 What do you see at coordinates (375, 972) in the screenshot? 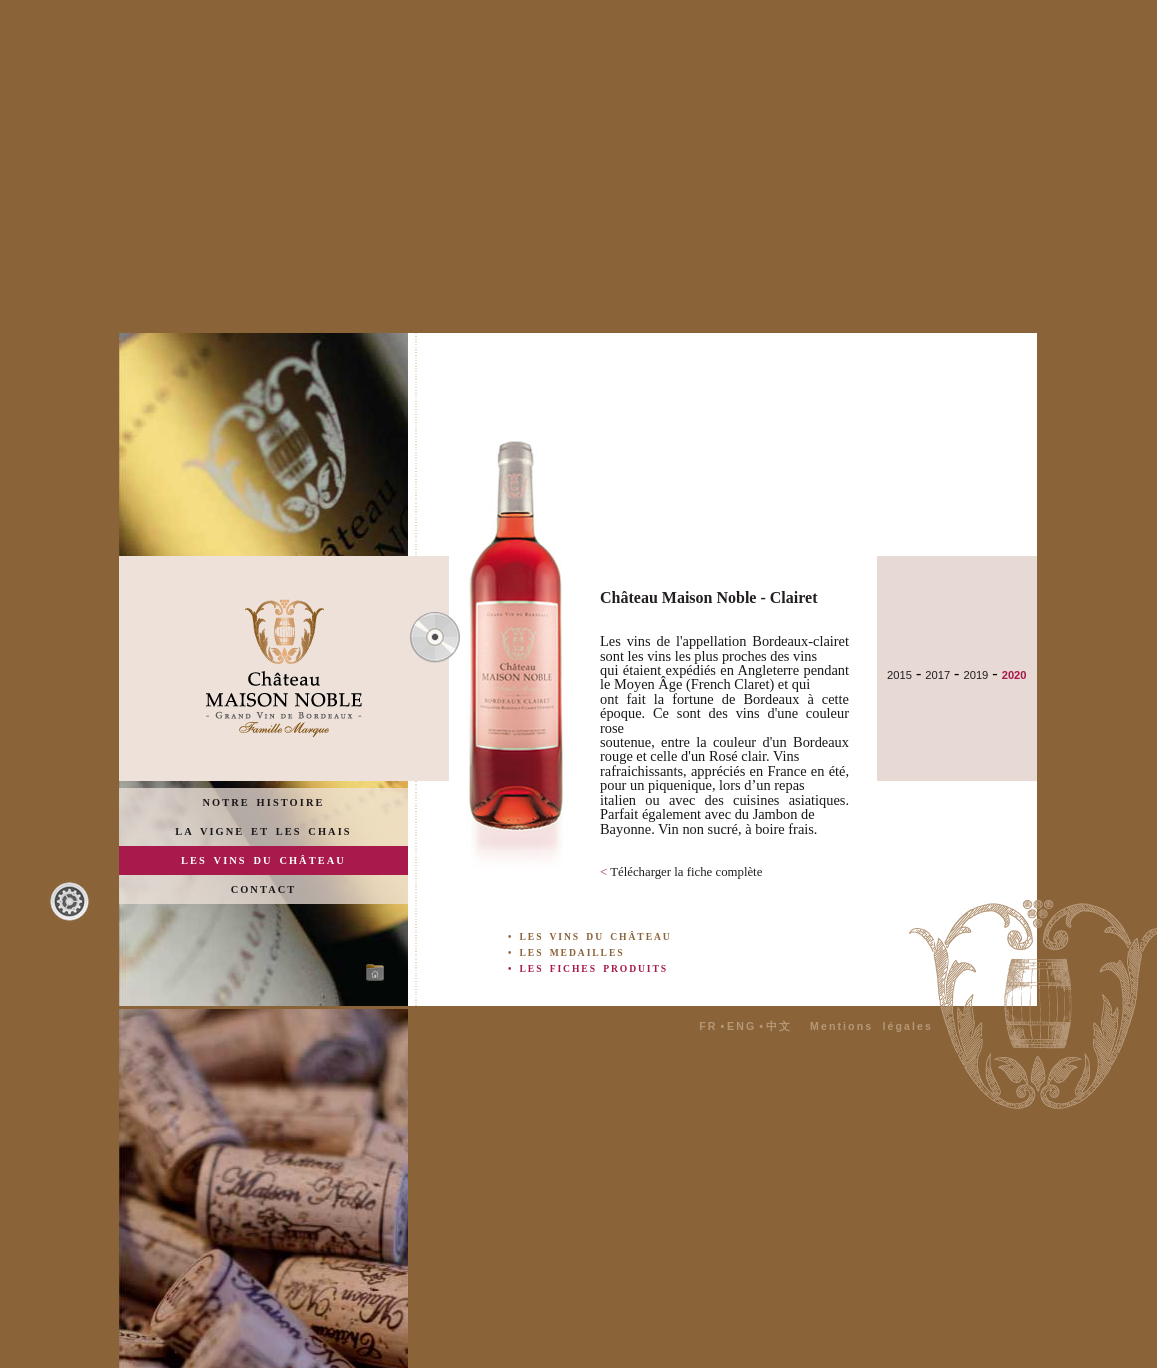
I see `access your home folder` at bounding box center [375, 972].